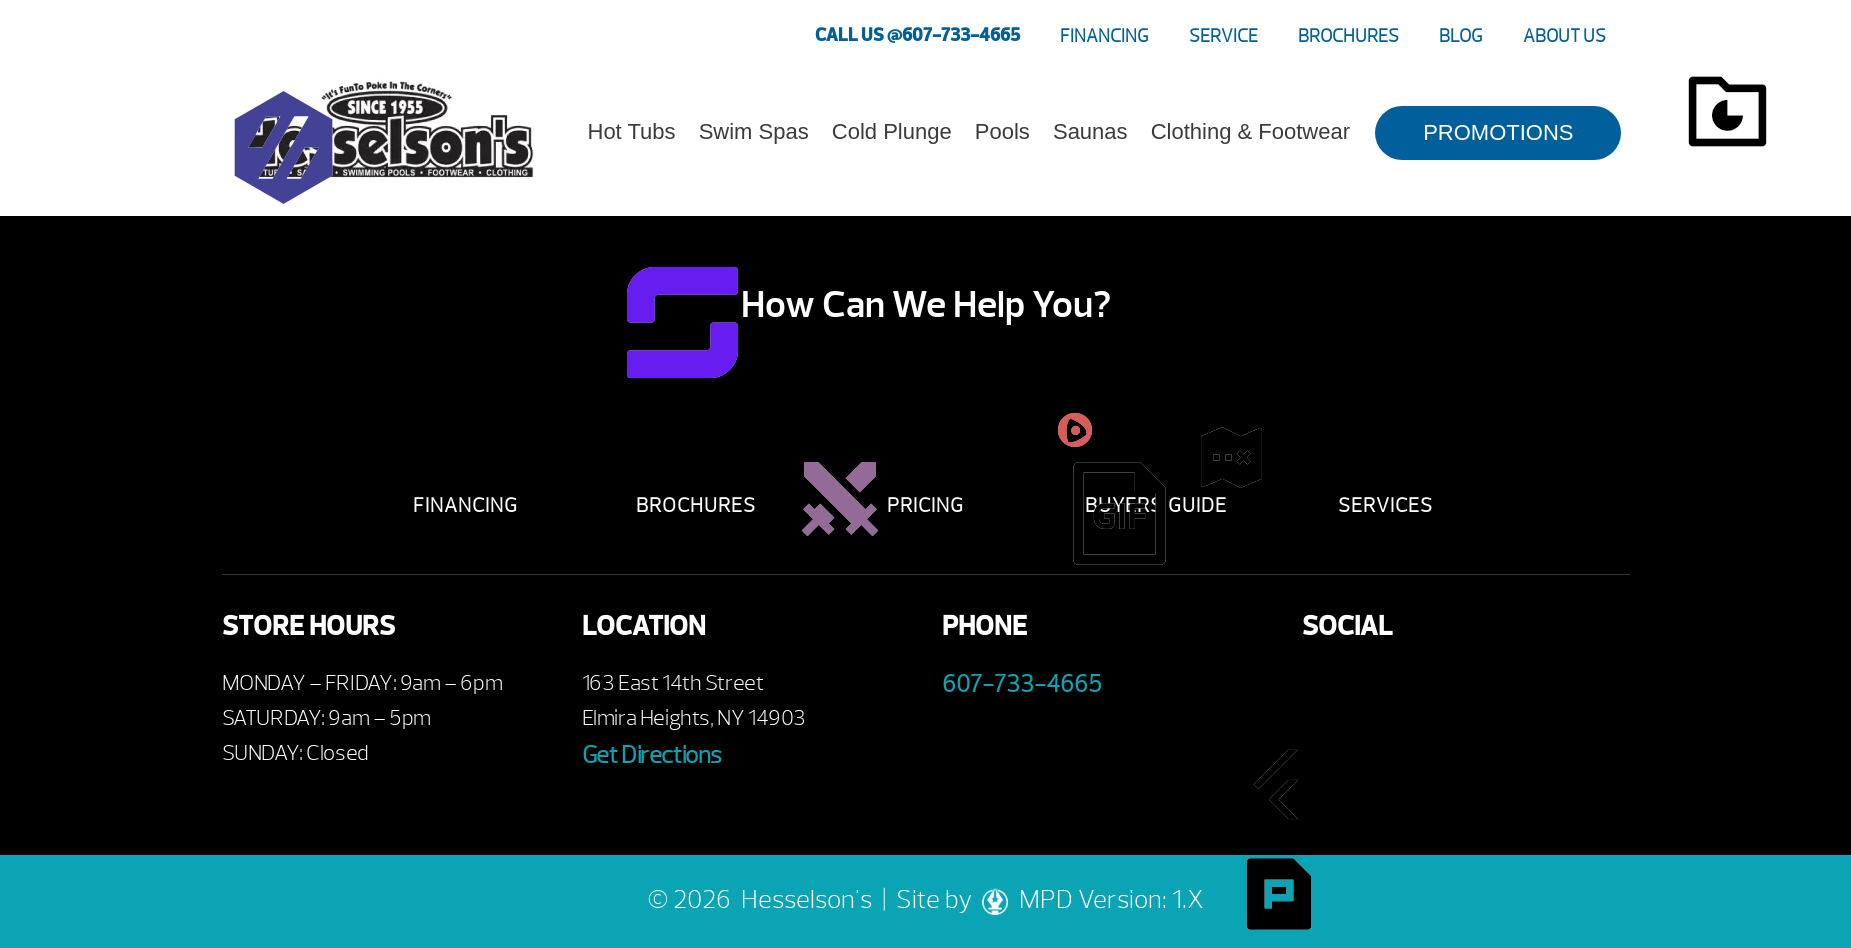 The height and width of the screenshot is (948, 1851). What do you see at coordinates (283, 147) in the screenshot?
I see `voron design brand logo` at bounding box center [283, 147].